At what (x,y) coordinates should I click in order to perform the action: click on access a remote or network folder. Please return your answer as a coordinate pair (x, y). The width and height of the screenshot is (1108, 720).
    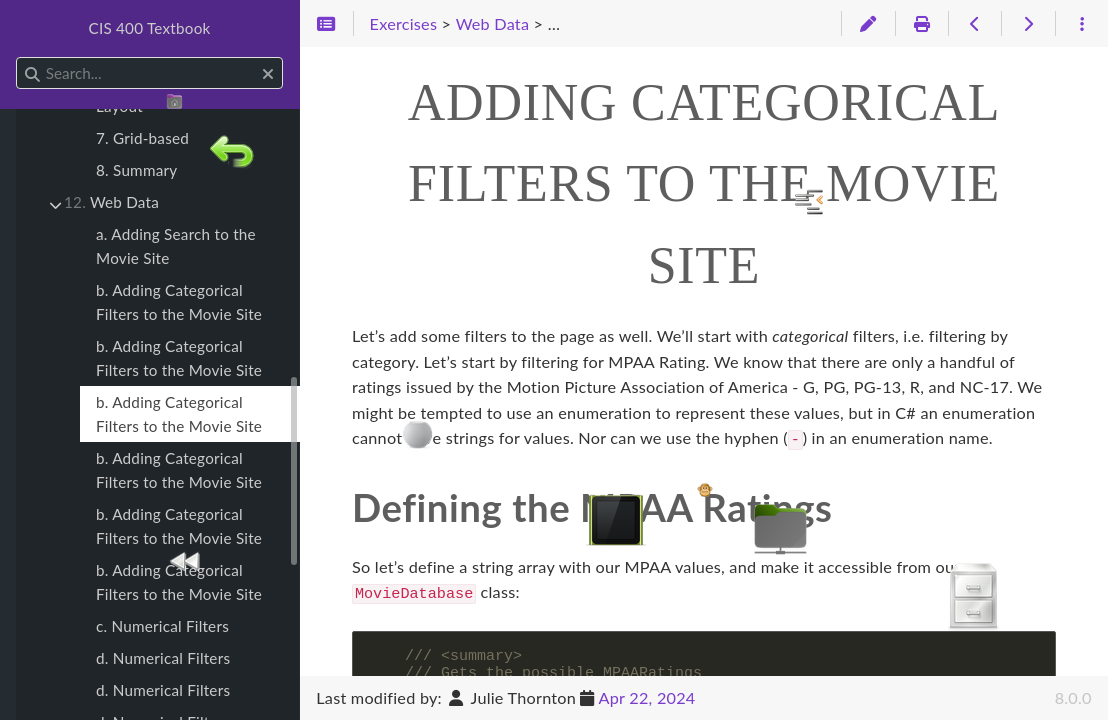
    Looking at the image, I should click on (780, 528).